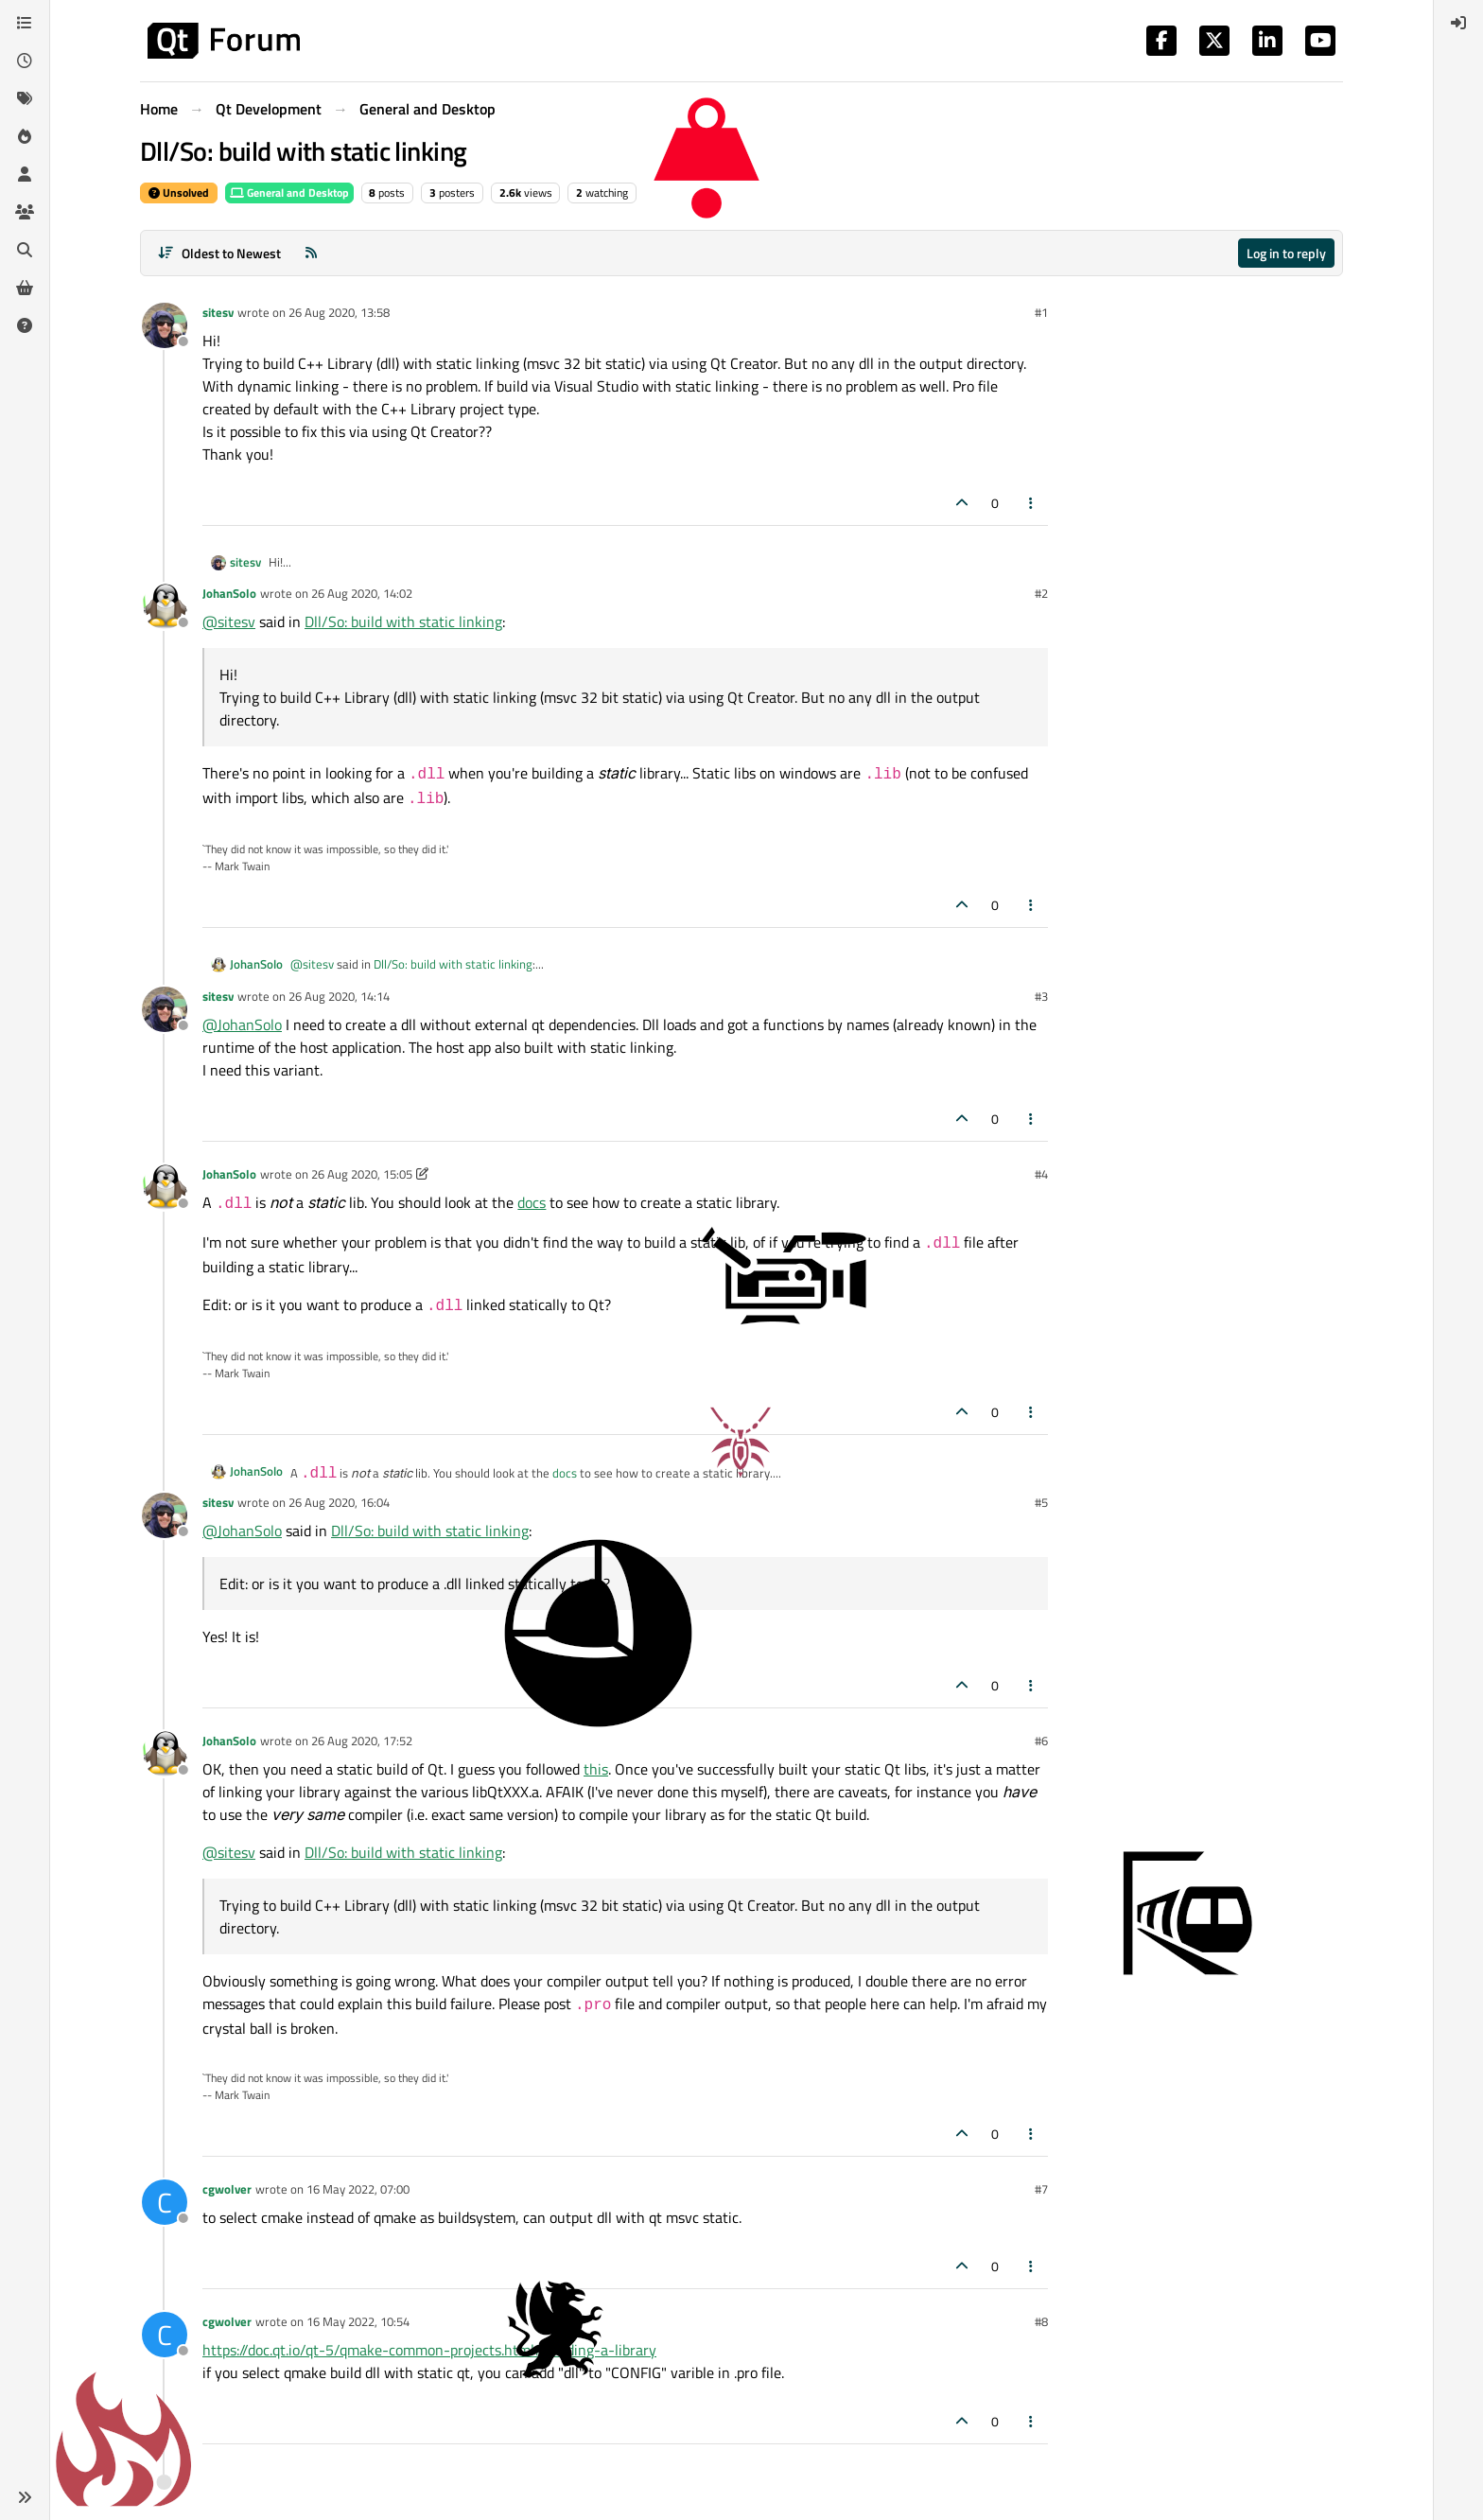  I want to click on indicates a crushing or weight-based attack in a game, so click(707, 158).